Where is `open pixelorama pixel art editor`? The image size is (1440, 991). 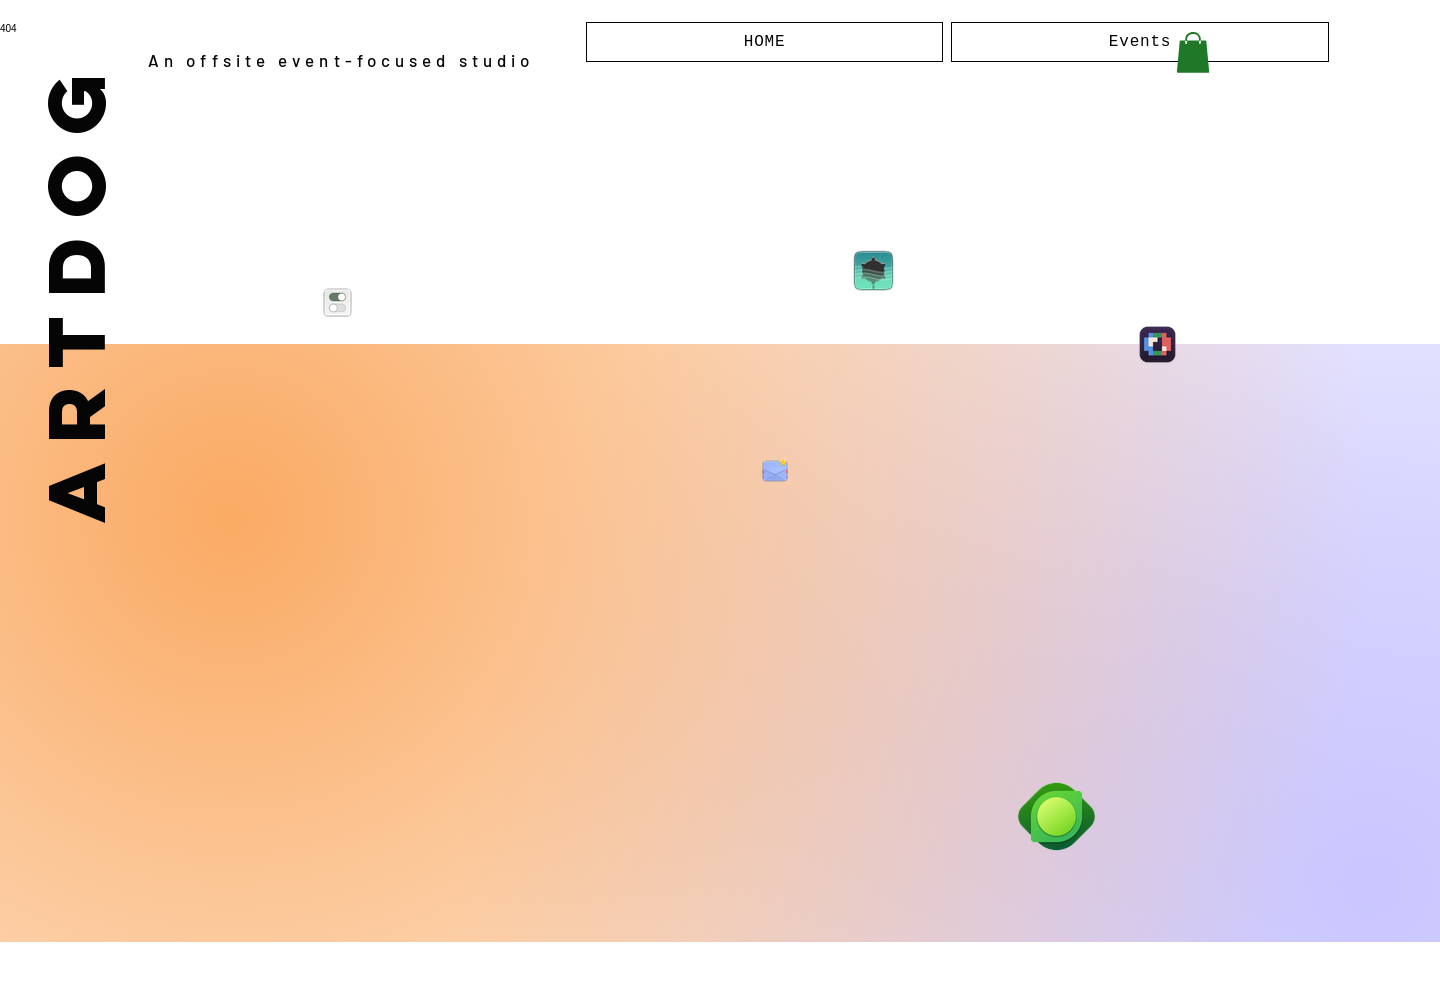 open pixelorama pixel art editor is located at coordinates (1157, 344).